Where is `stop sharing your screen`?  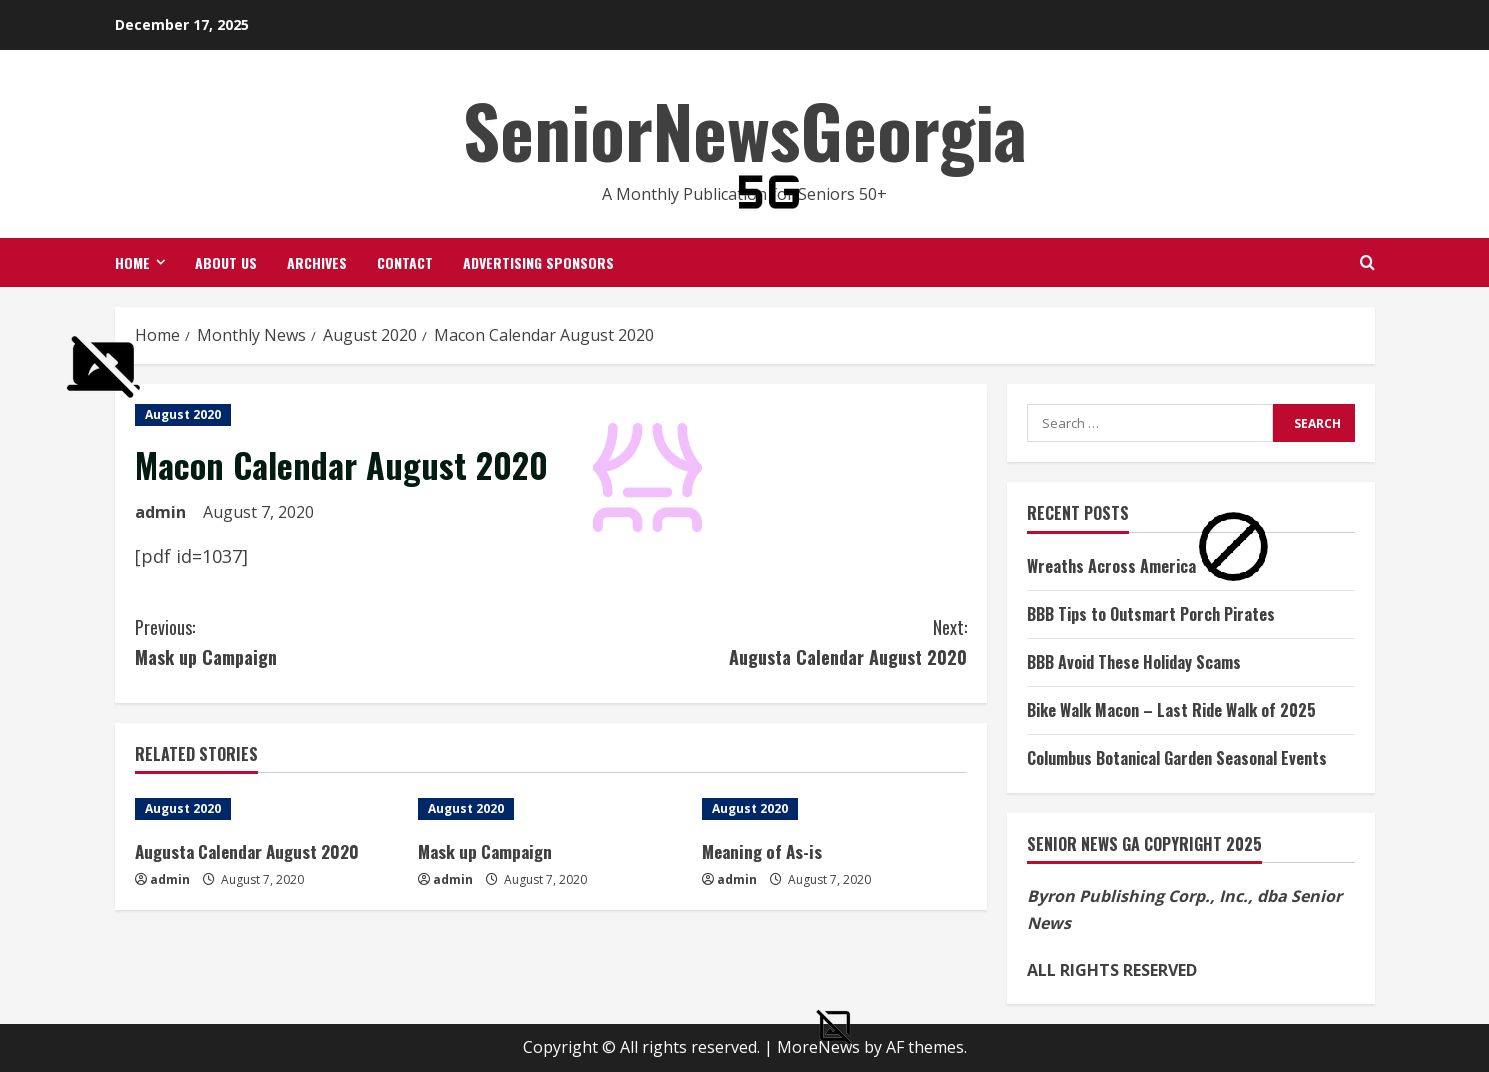
stop sharing your screen is located at coordinates (103, 366).